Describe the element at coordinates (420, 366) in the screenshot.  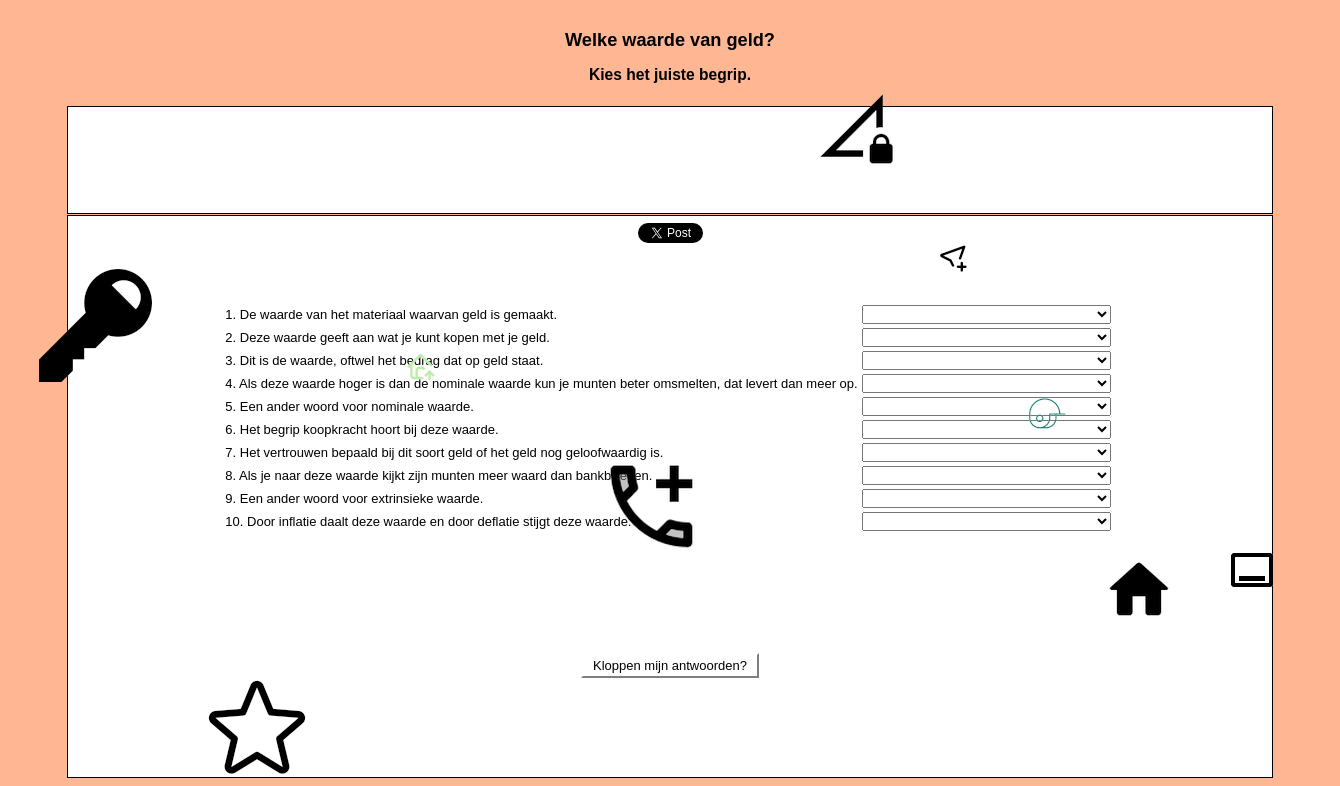
I see `navigate up to home directory` at that location.